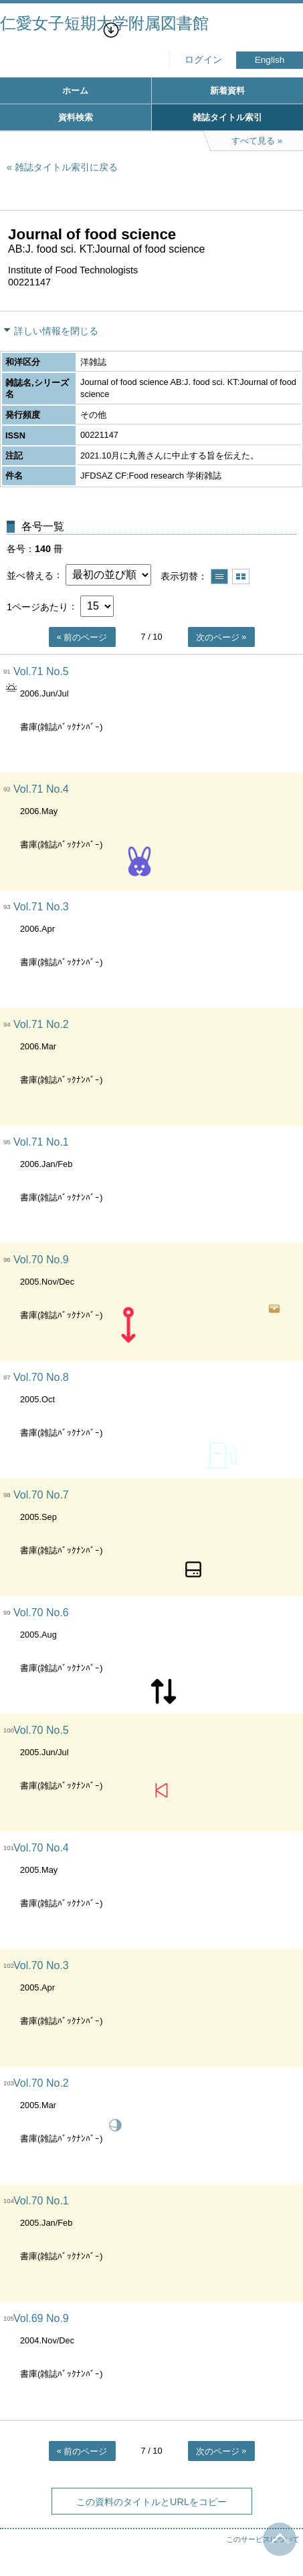  Describe the element at coordinates (193, 1569) in the screenshot. I see `access storage or disk management` at that location.